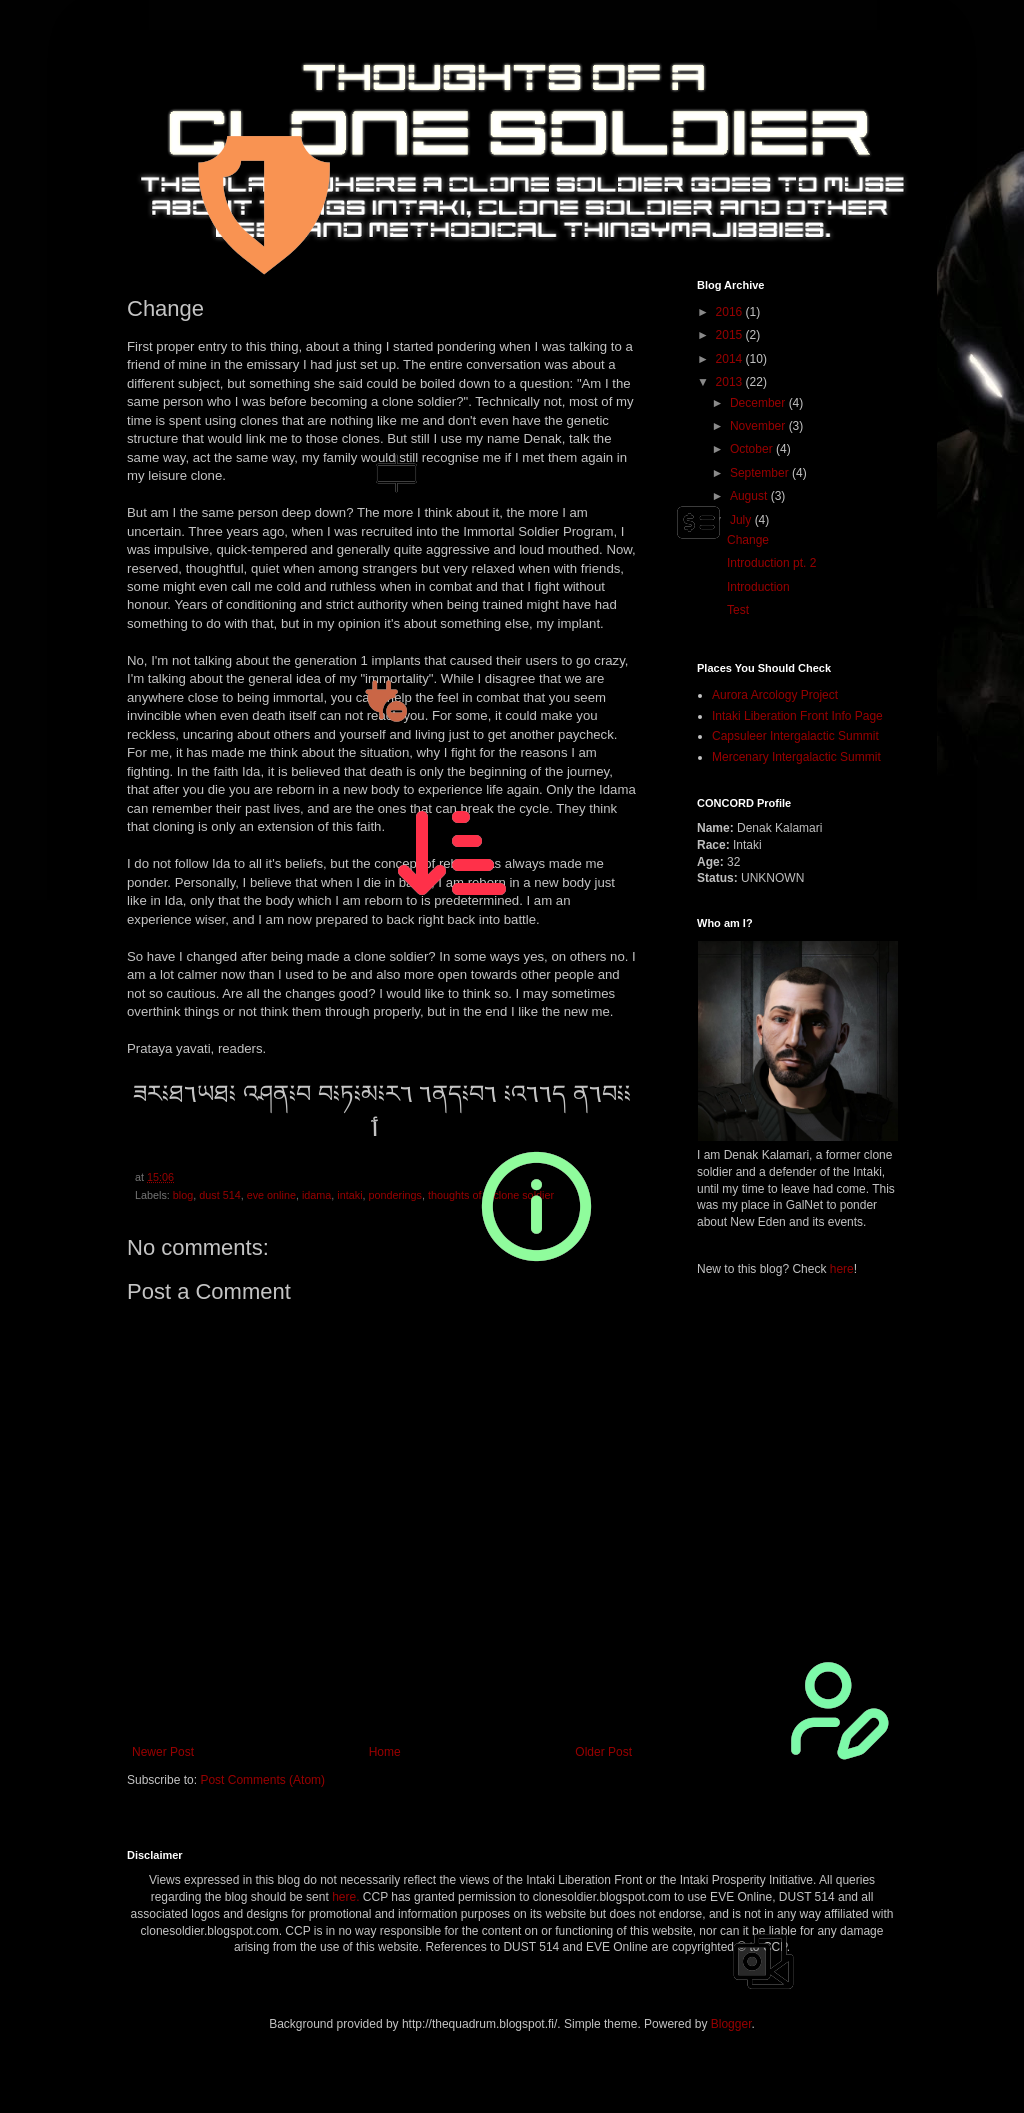  Describe the element at coordinates (698, 522) in the screenshot. I see `view or manage payment methods` at that location.